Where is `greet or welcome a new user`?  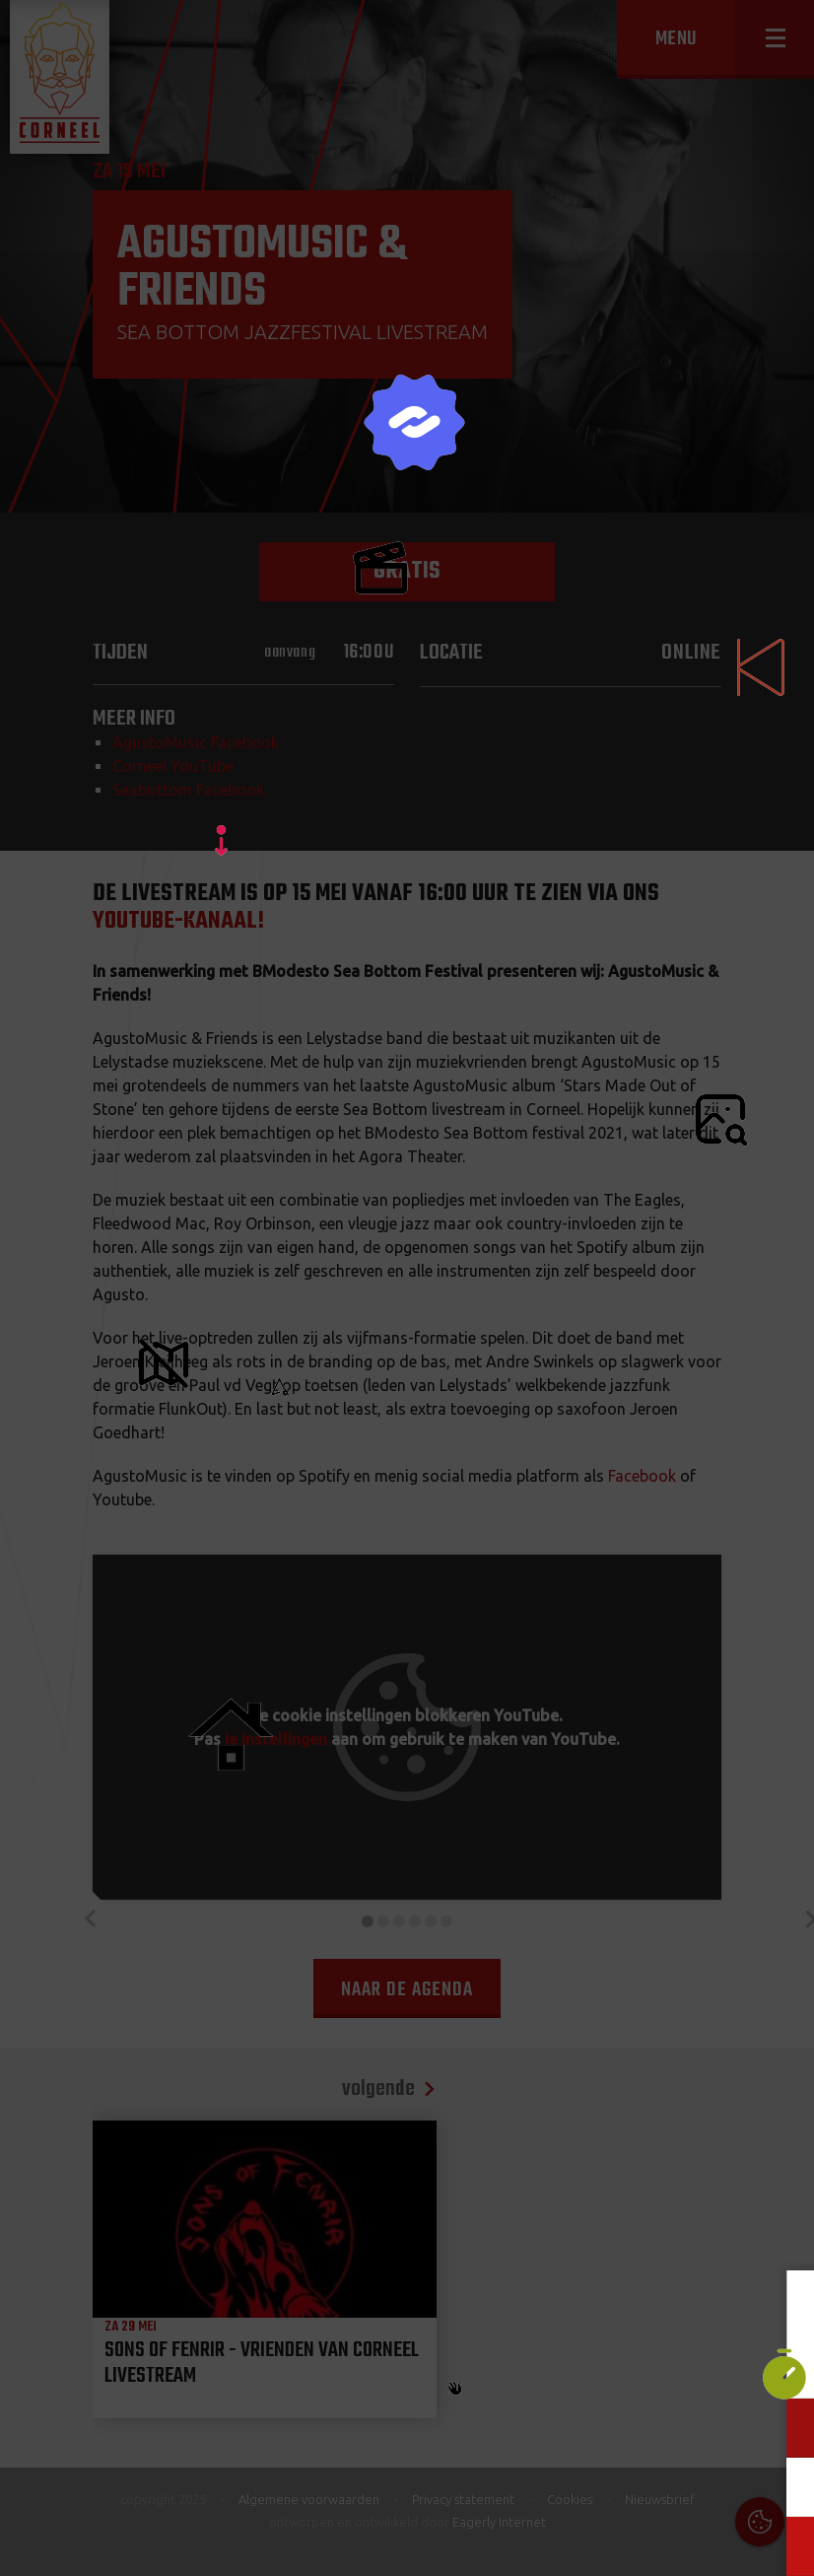 greet or welcome a new user is located at coordinates (454, 2388).